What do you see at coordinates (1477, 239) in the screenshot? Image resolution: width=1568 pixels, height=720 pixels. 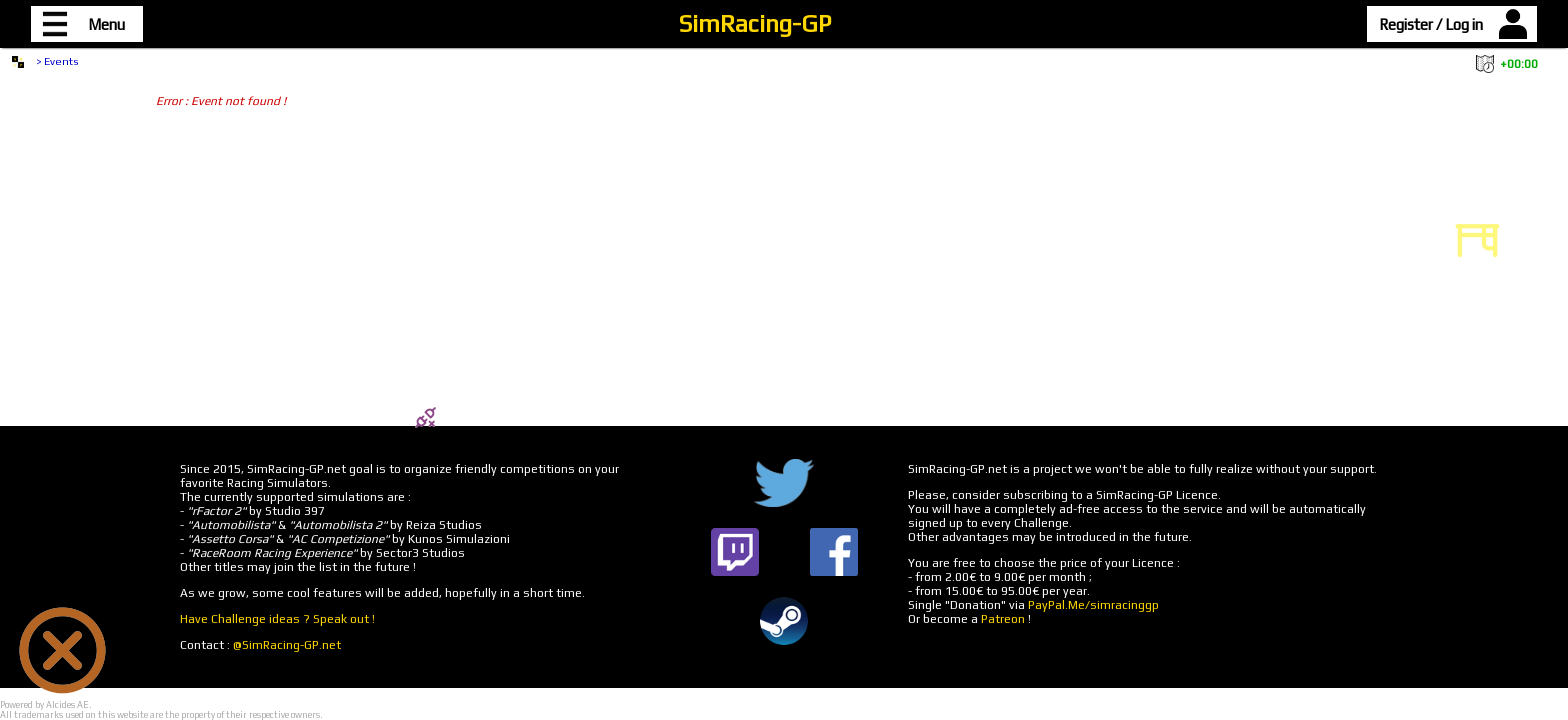 I see `access workspace or desk booking` at bounding box center [1477, 239].